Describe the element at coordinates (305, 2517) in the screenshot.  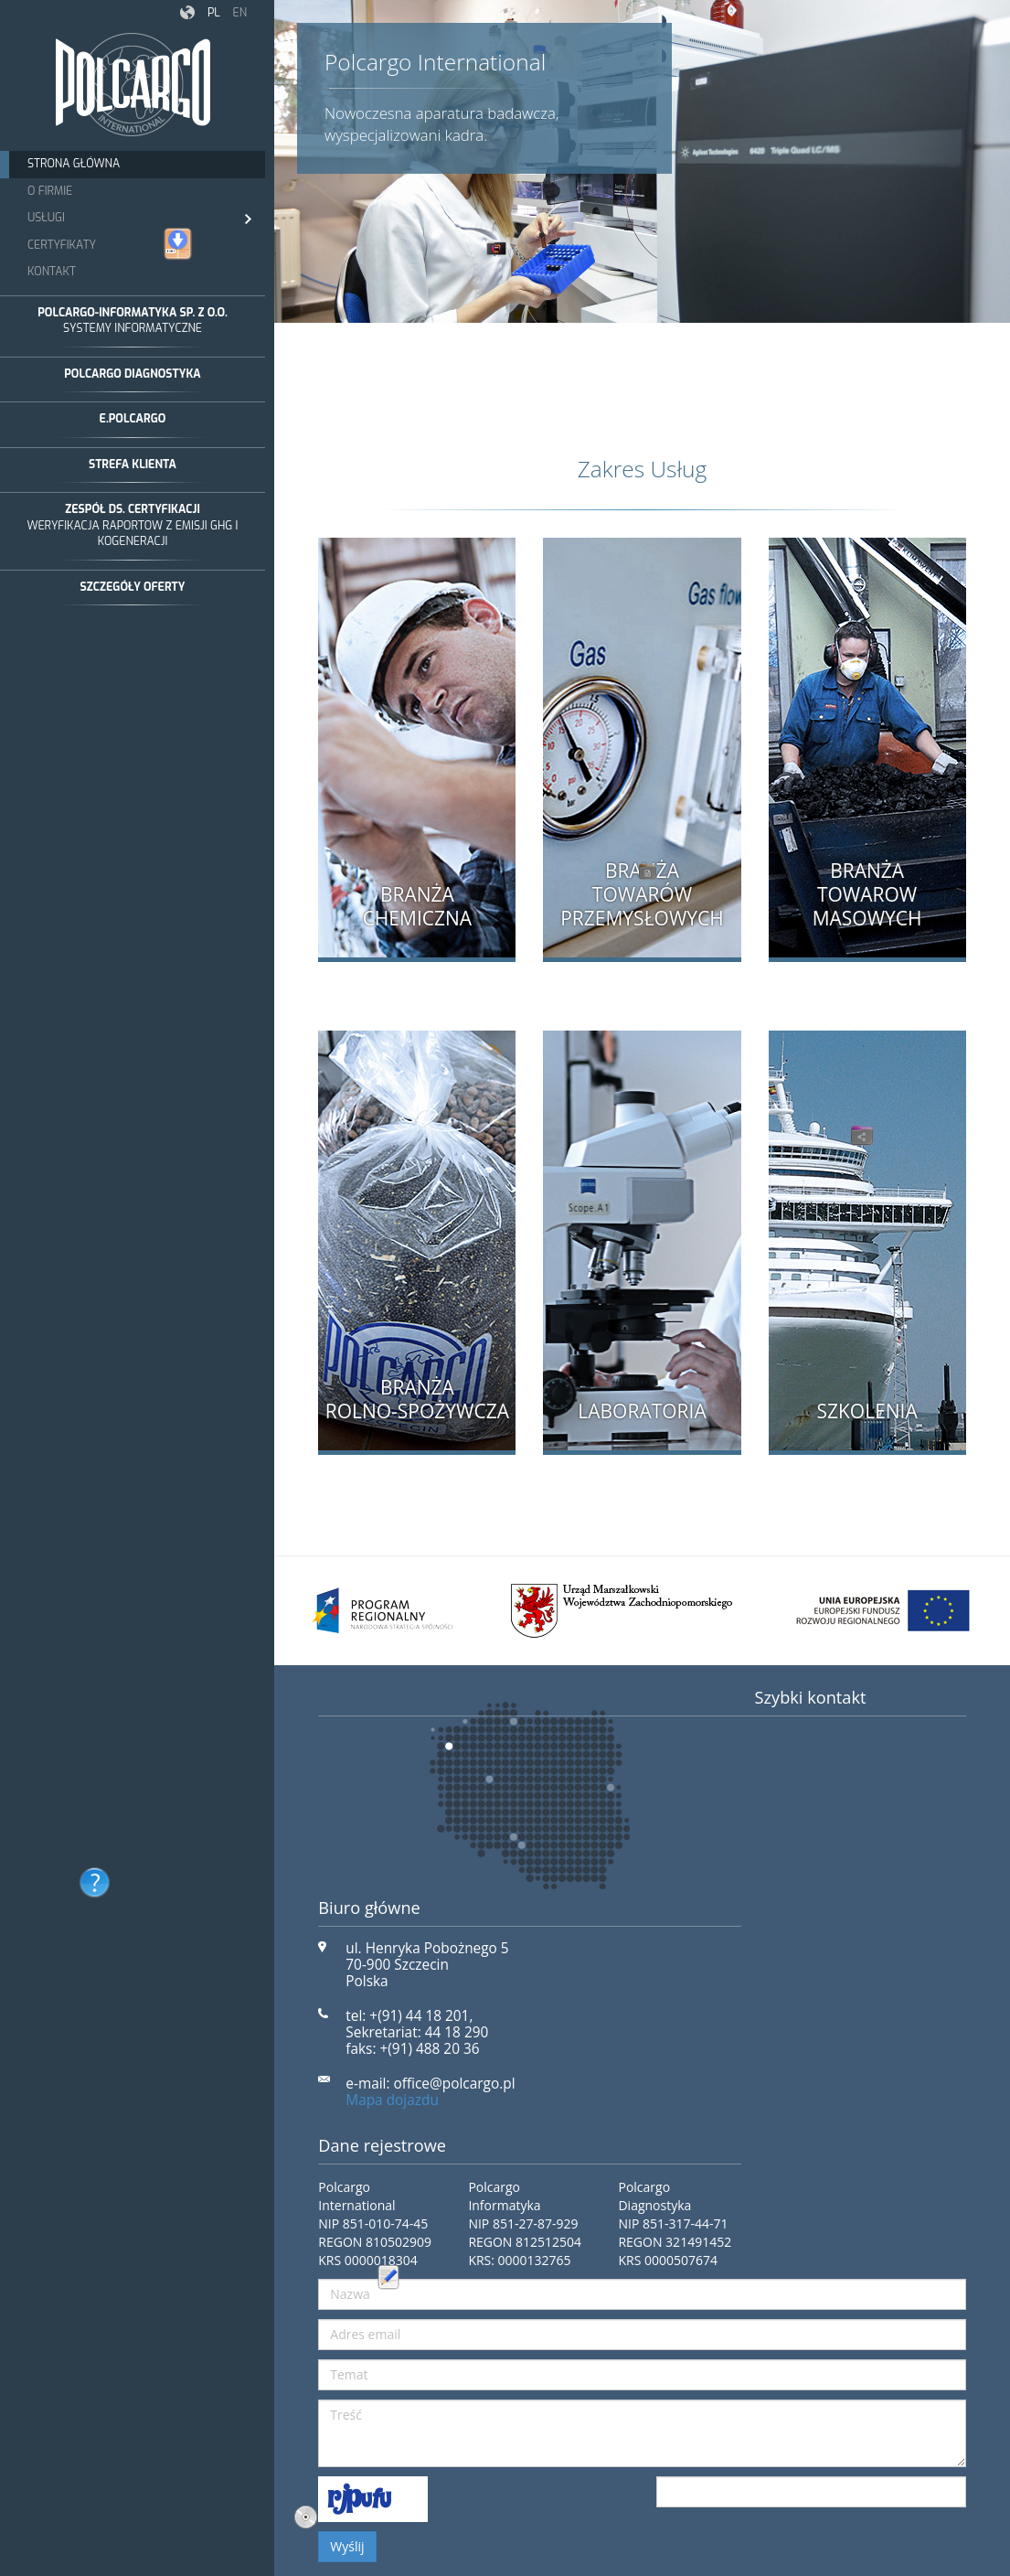
I see `indicates a CD/DVD drive or optical media device` at that location.